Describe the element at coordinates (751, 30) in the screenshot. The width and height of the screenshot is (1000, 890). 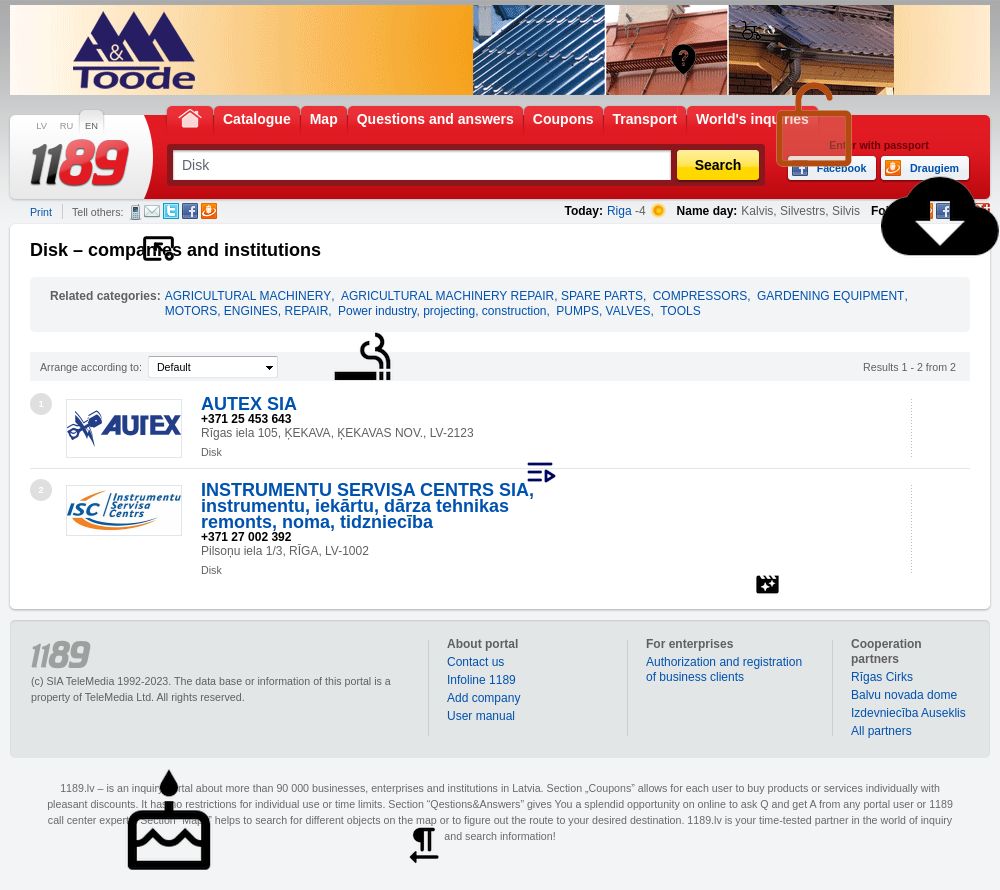
I see `indicates wheelchair accessibility available` at that location.